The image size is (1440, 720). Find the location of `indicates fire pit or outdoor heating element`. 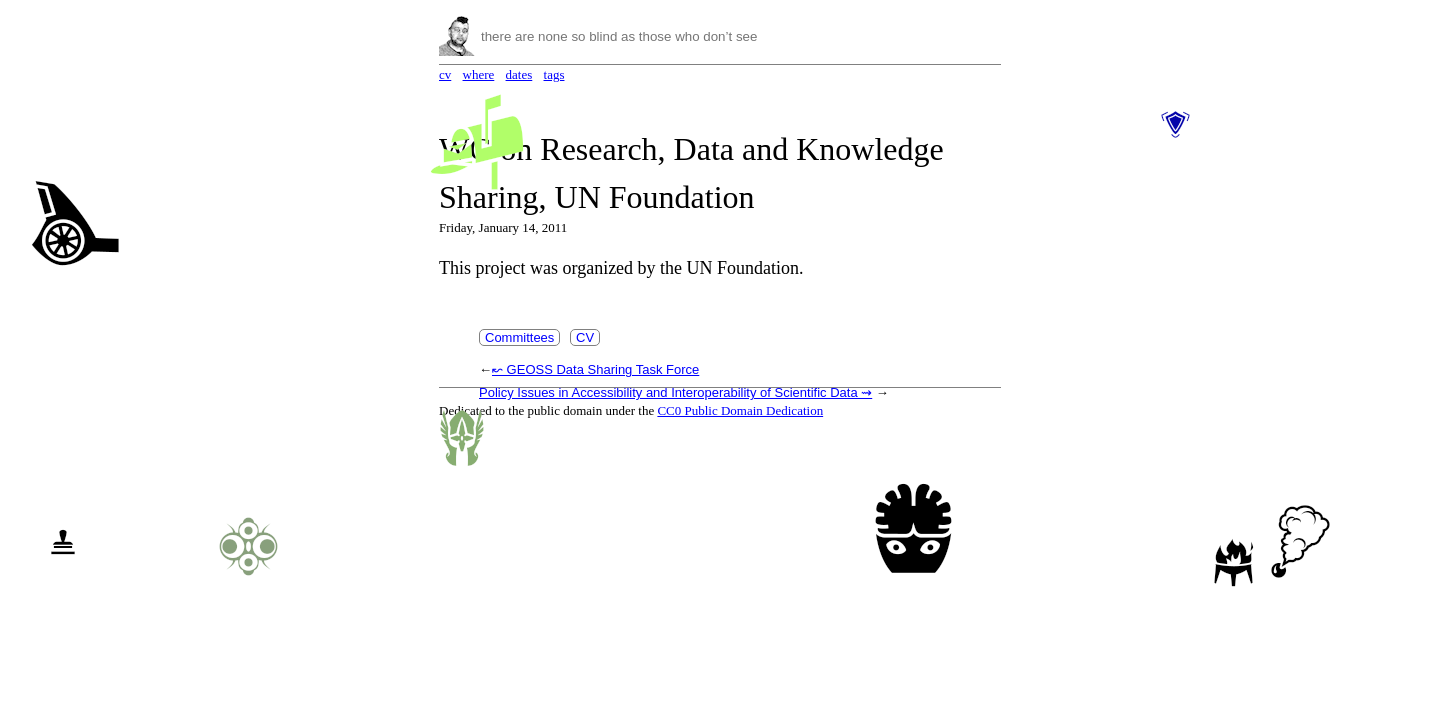

indicates fire pit or outdoor heating element is located at coordinates (1233, 562).